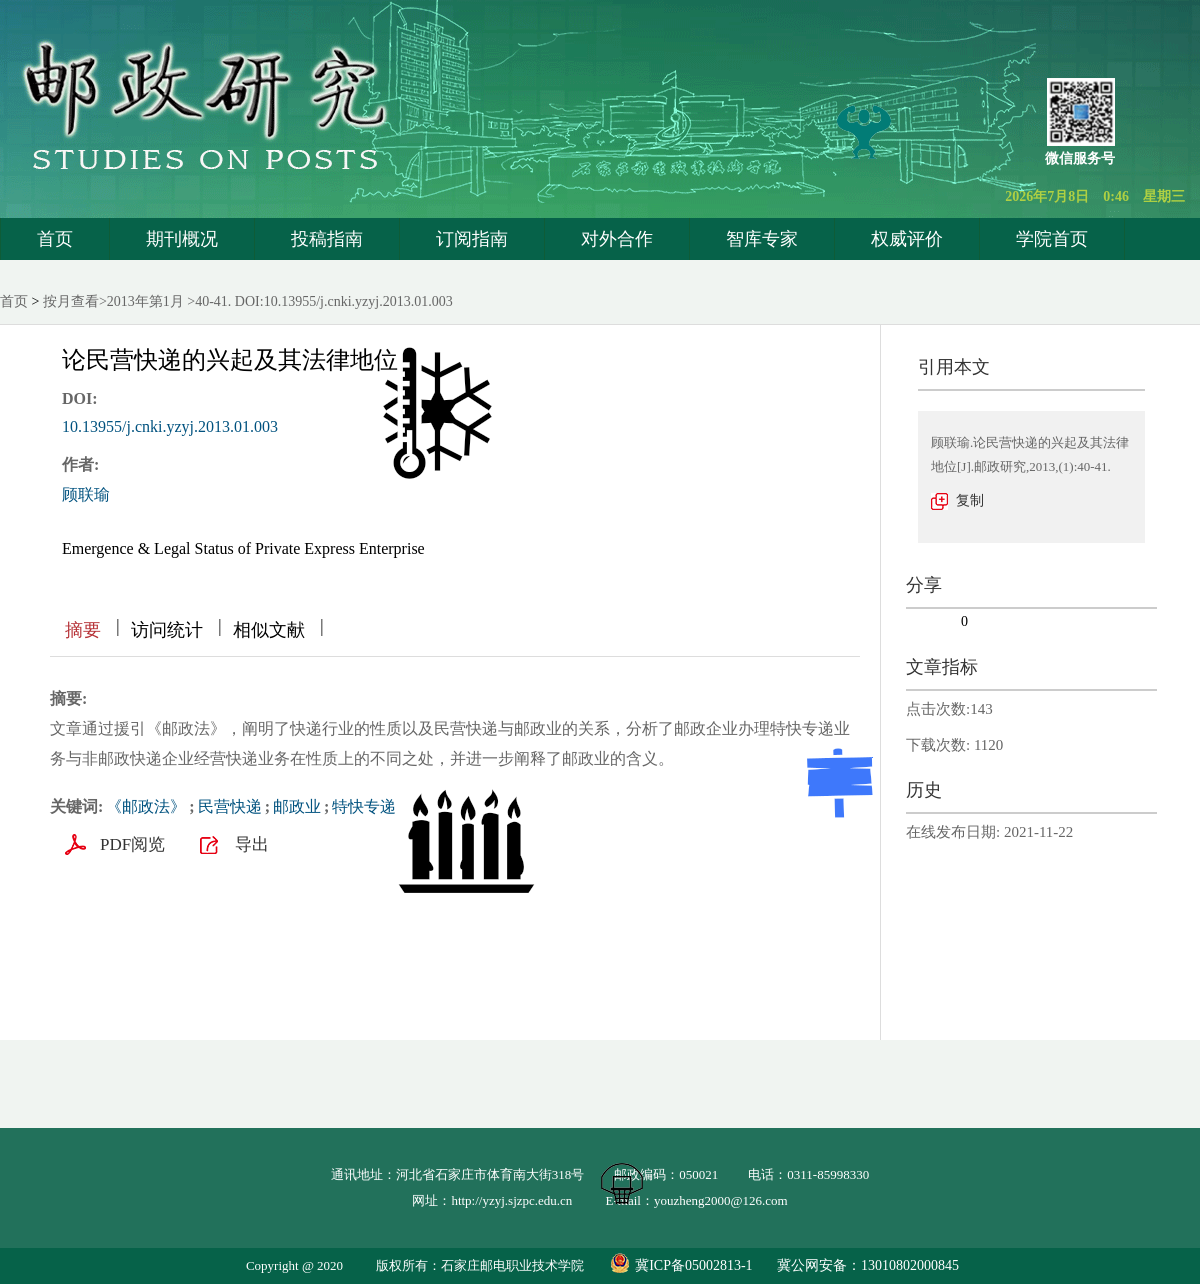 This screenshot has height=1284, width=1200. Describe the element at coordinates (864, 132) in the screenshot. I see `view strength or fitness stats` at that location.